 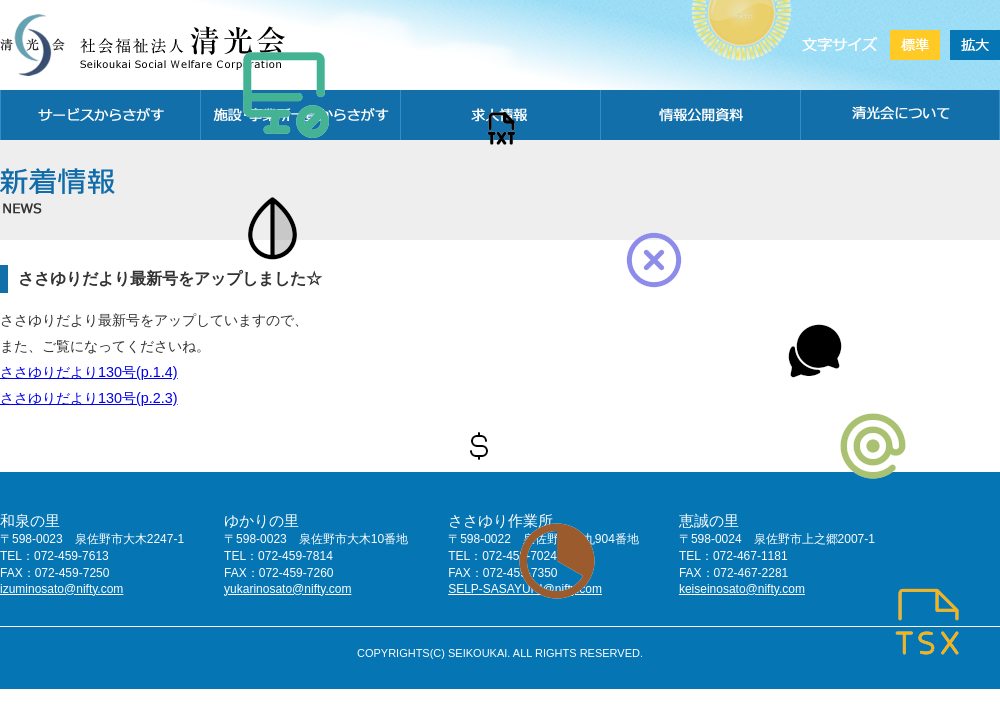 I want to click on indicates 33% progress or completion, so click(x=557, y=561).